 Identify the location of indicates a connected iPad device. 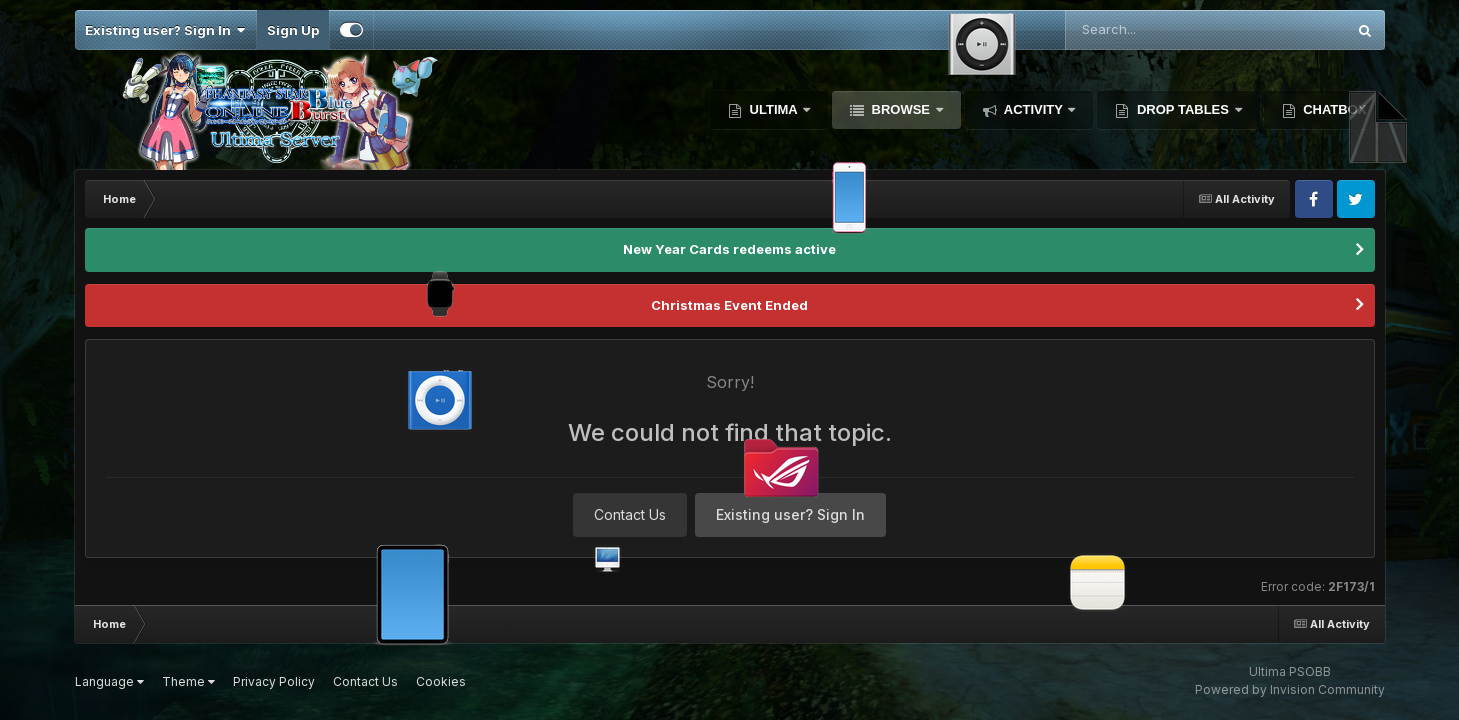
(412, 595).